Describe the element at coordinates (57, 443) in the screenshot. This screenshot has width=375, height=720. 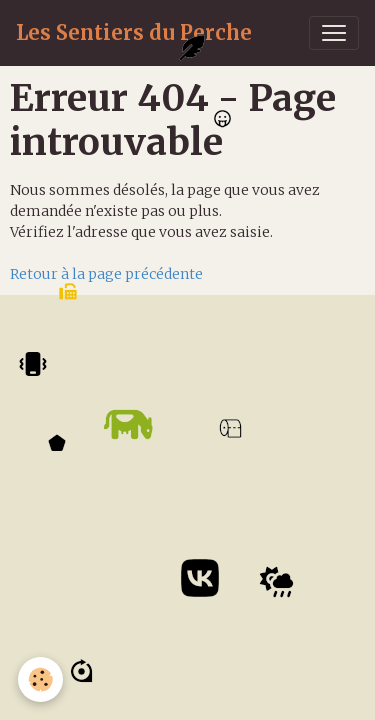
I see `indicates a pentagon-shaped category or tag` at that location.